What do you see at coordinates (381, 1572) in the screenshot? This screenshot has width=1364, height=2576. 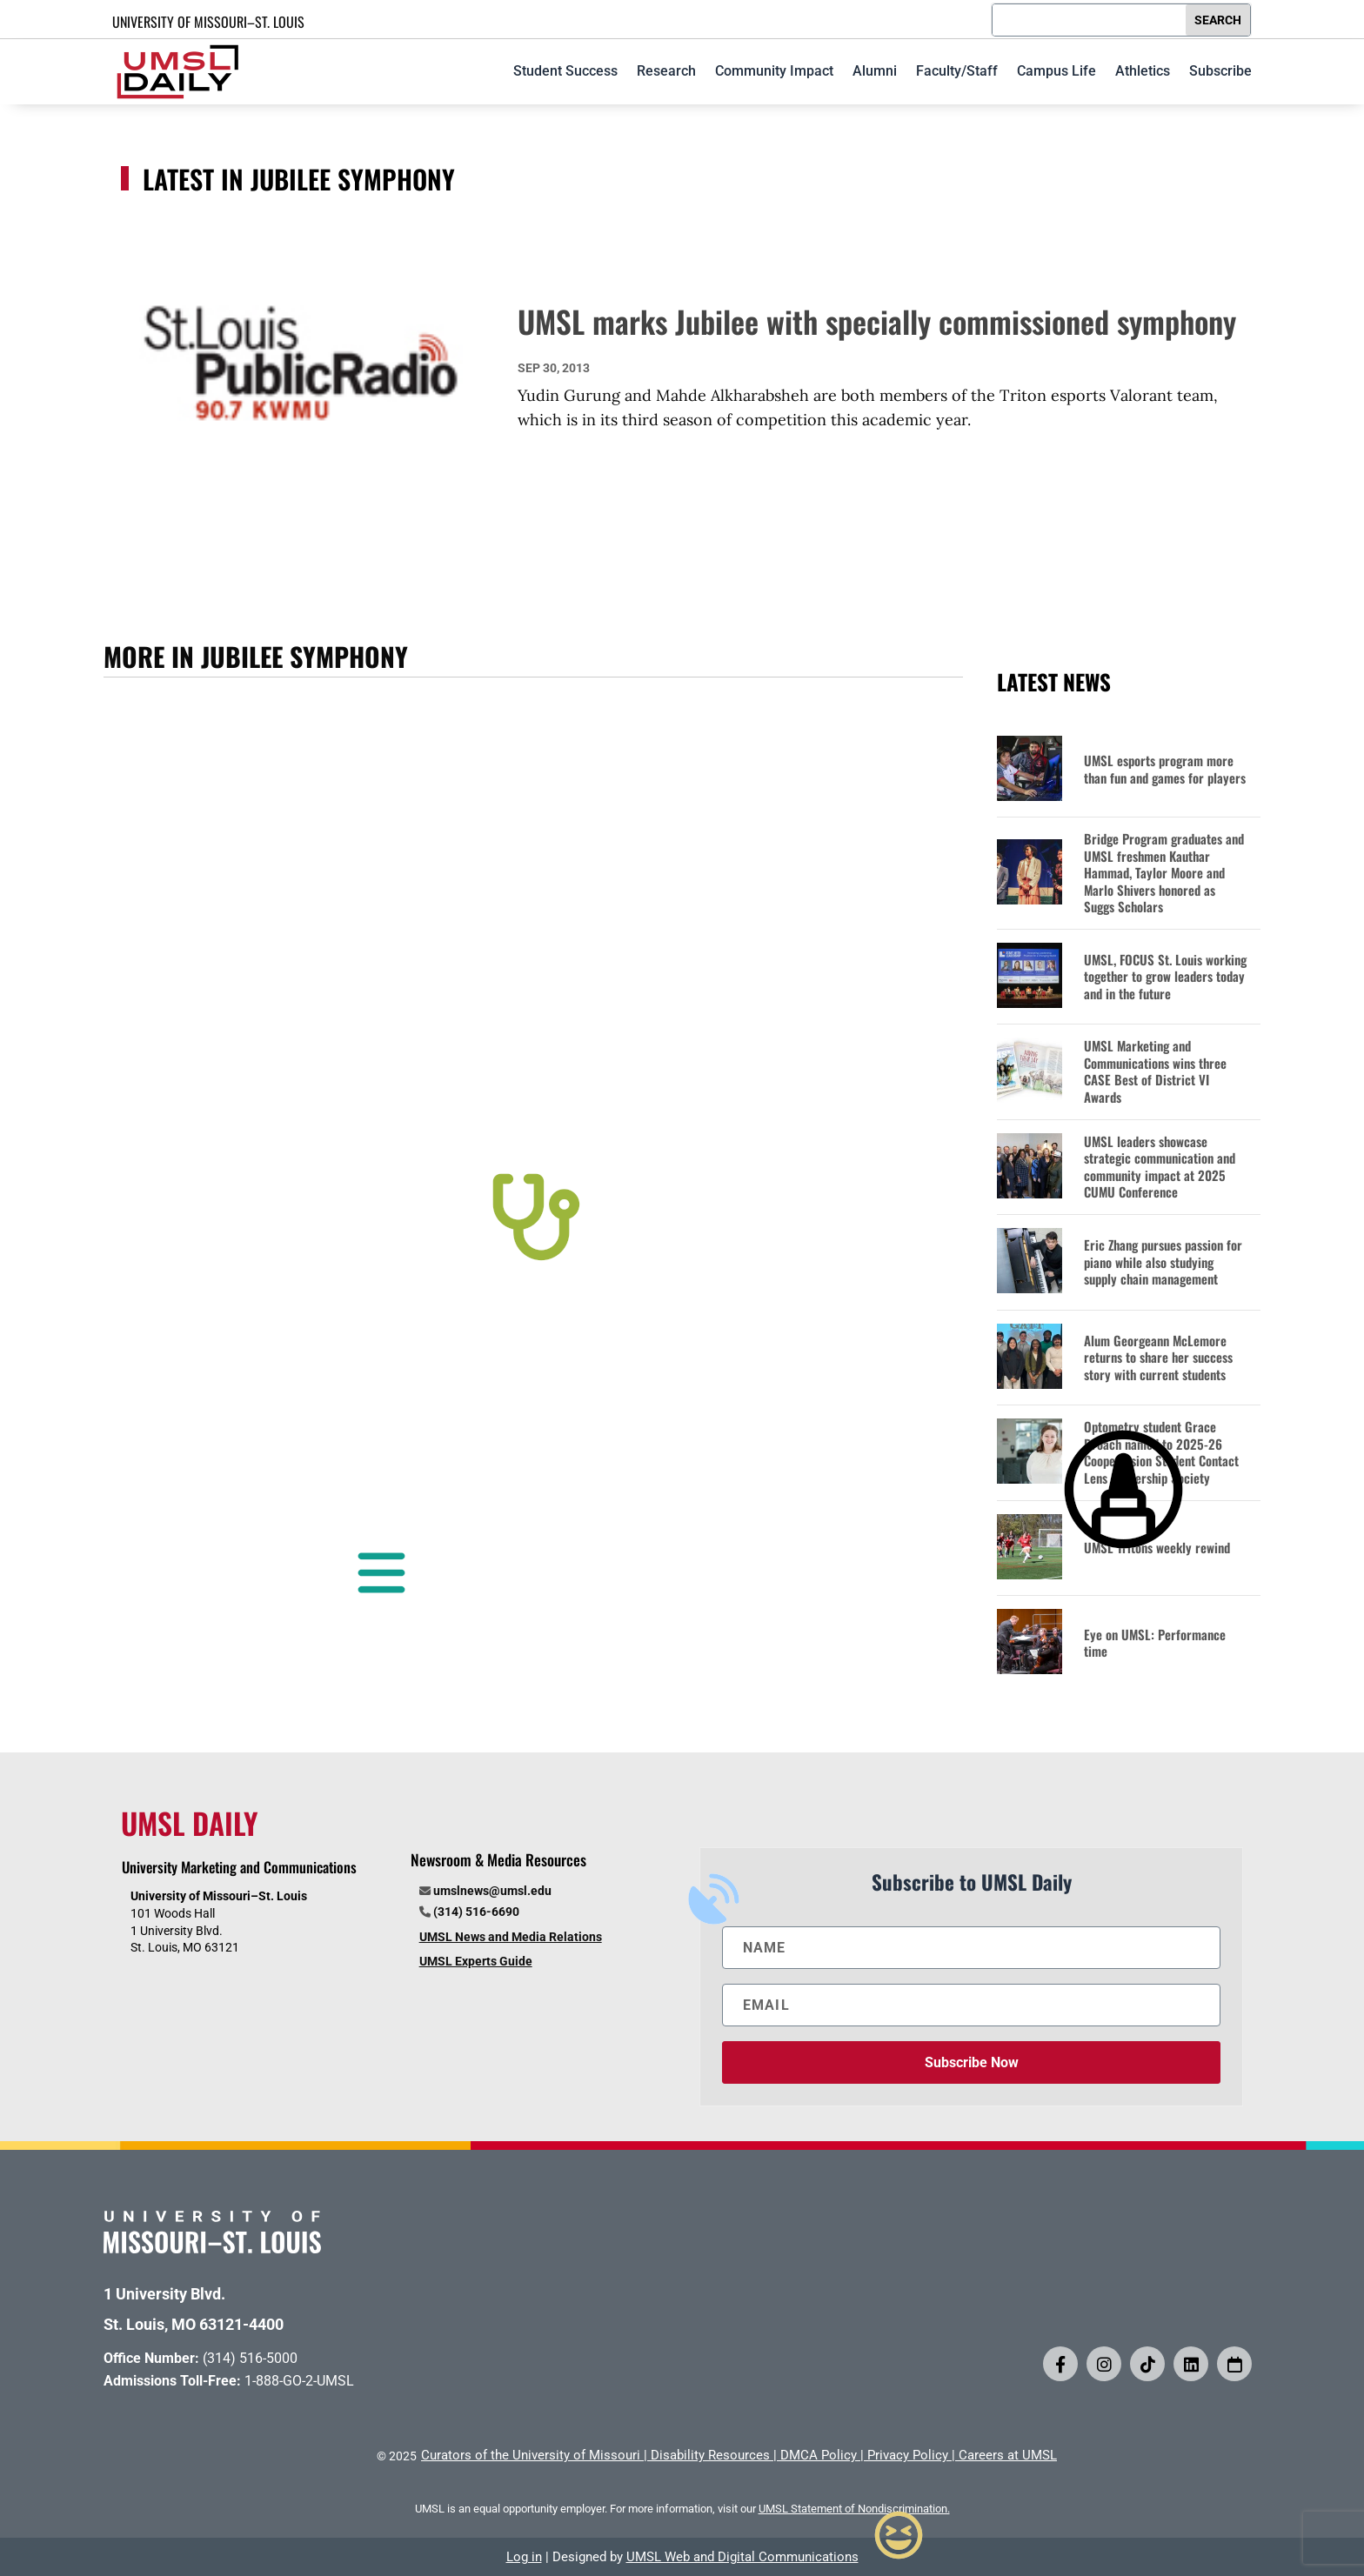 I see `open navigation menu` at bounding box center [381, 1572].